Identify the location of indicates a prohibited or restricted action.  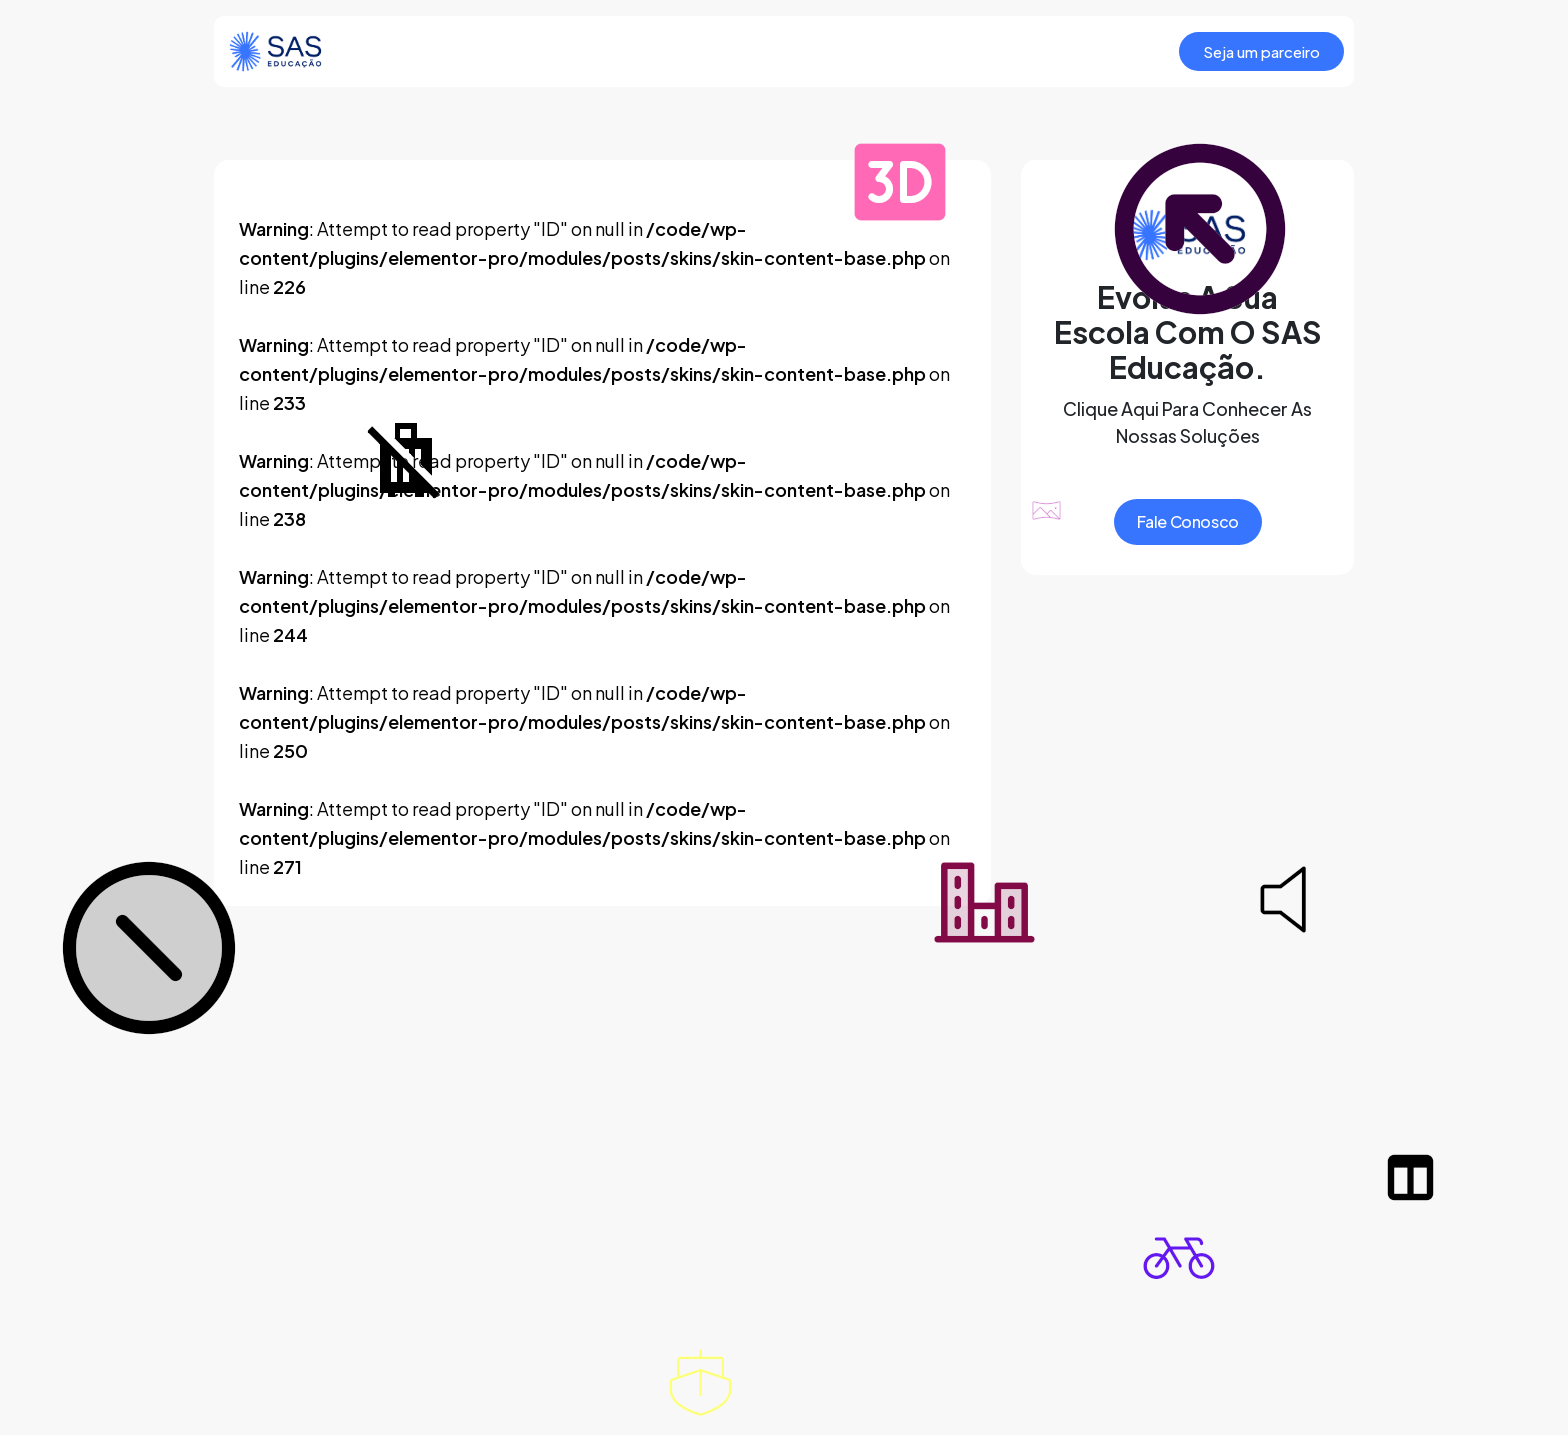
(149, 948).